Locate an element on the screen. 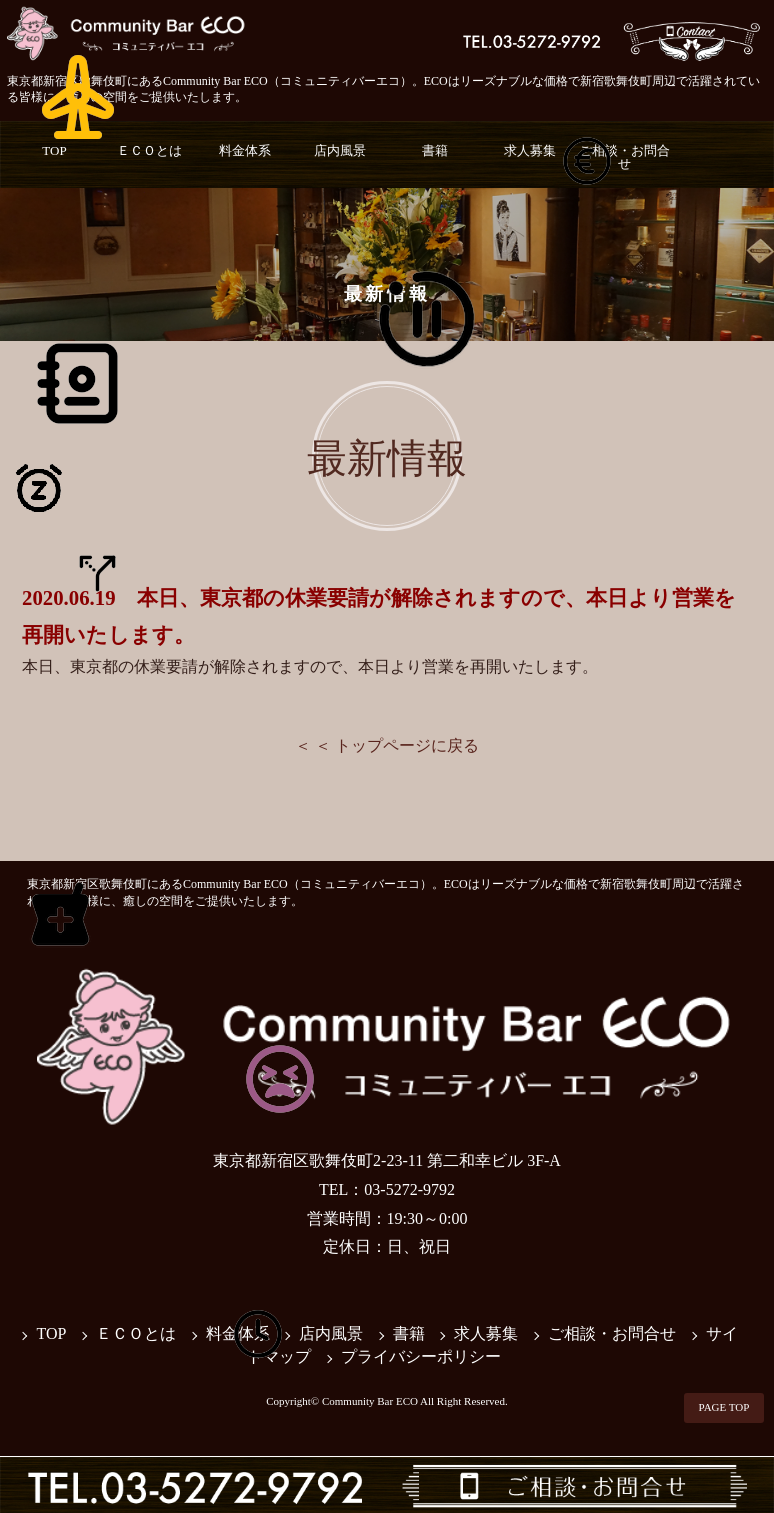  indicates user fatigue or exhaustion status is located at coordinates (280, 1079).